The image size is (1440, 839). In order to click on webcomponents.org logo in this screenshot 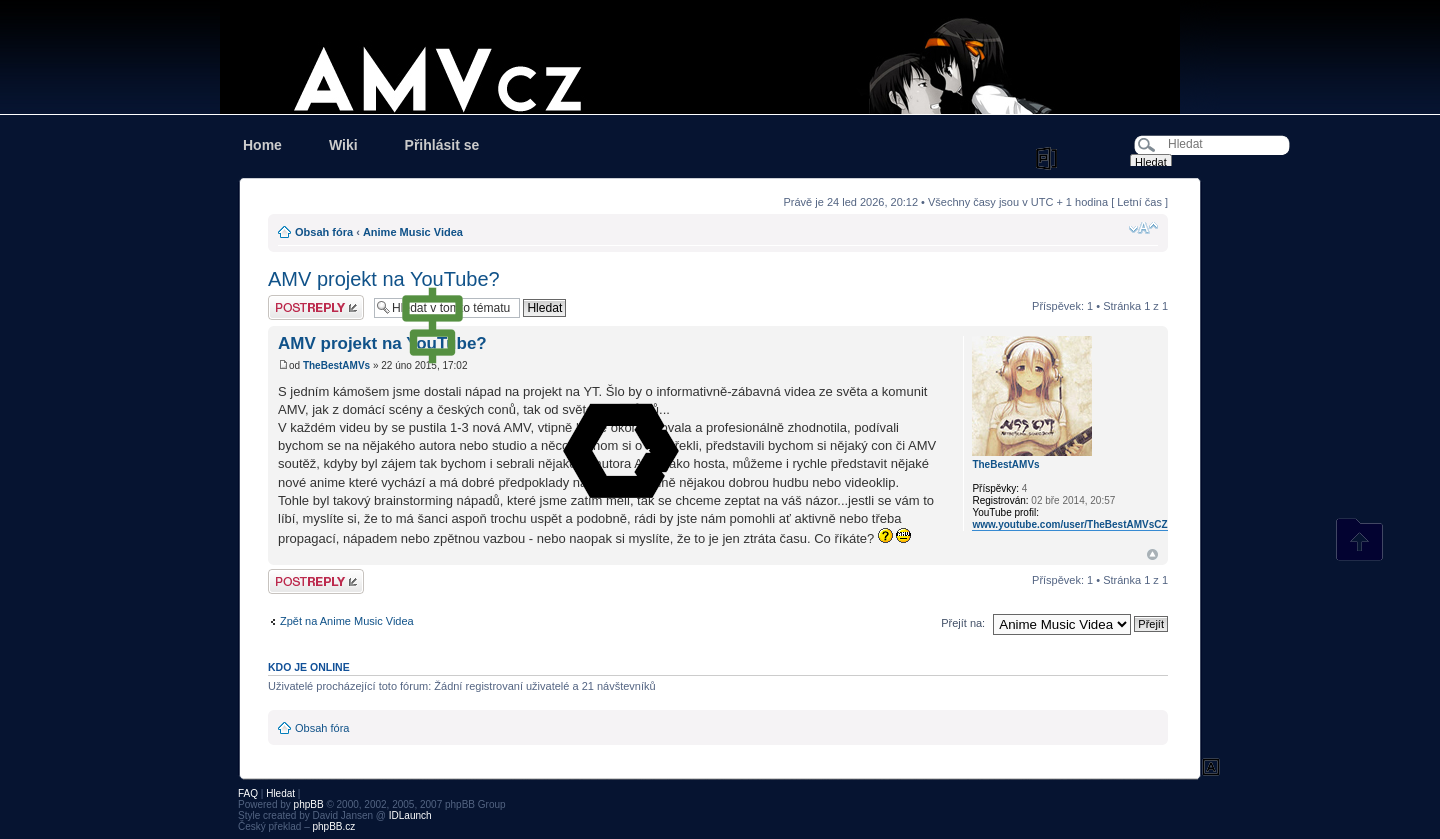, I will do `click(621, 451)`.